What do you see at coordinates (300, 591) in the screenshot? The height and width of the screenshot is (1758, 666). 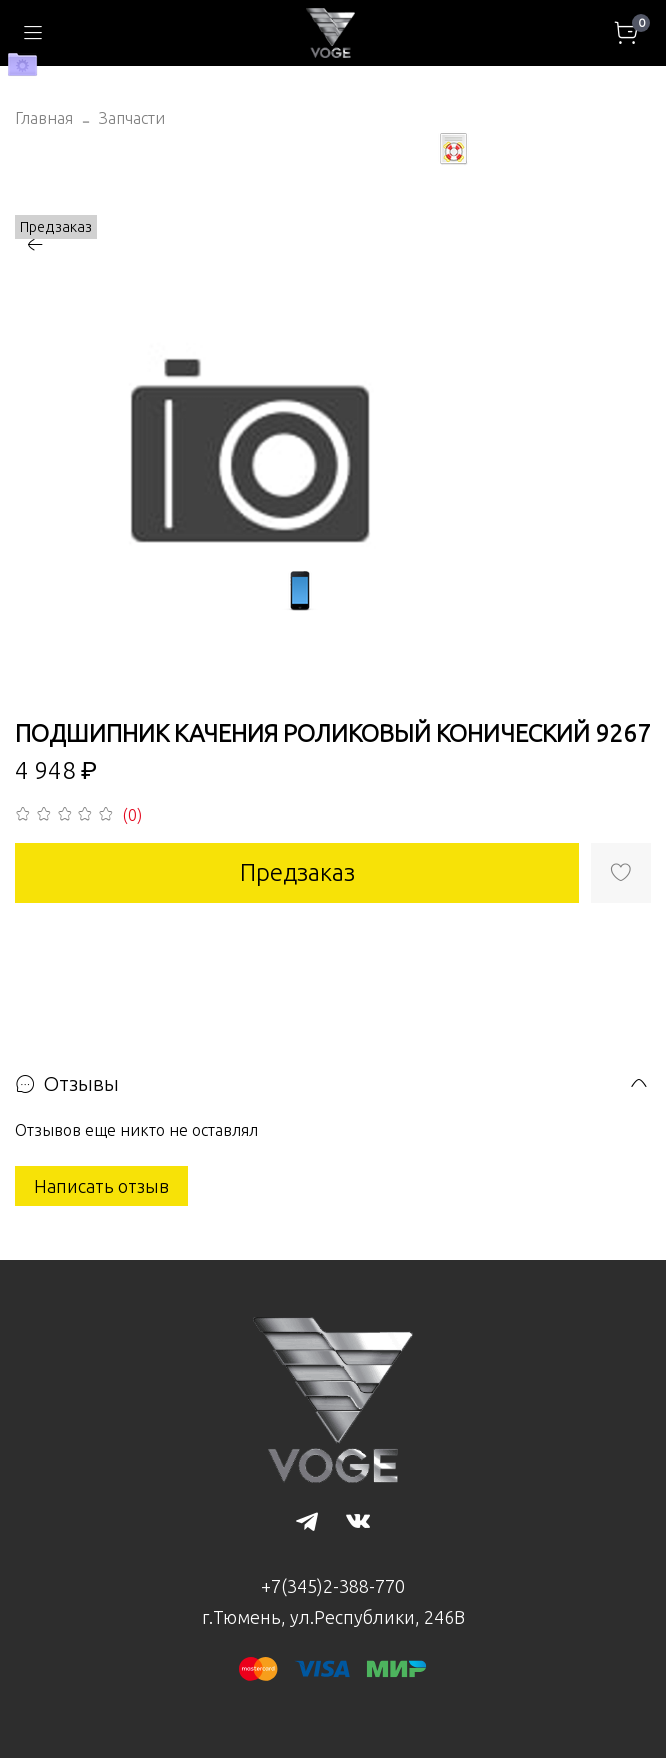 I see `indicates a connected iPhone device` at bounding box center [300, 591].